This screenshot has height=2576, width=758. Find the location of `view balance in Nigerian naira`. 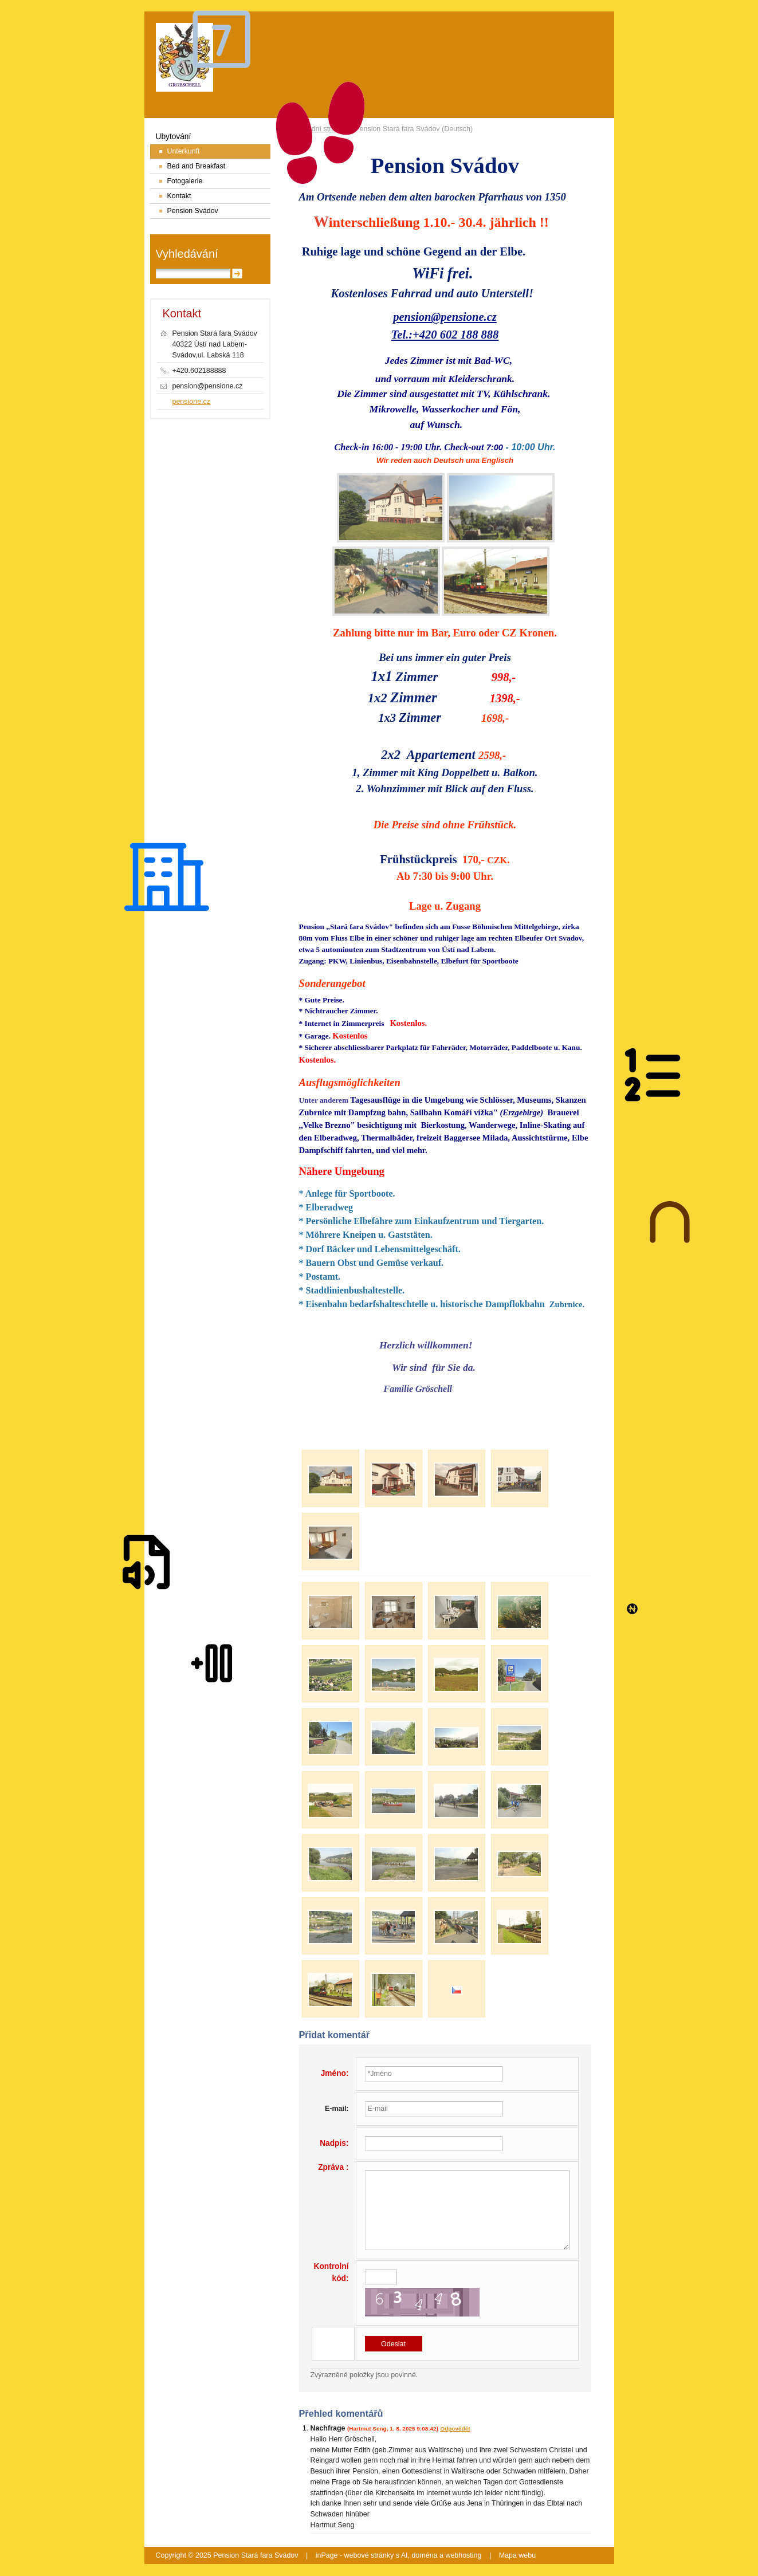

view balance in Nigerian naira is located at coordinates (632, 1608).